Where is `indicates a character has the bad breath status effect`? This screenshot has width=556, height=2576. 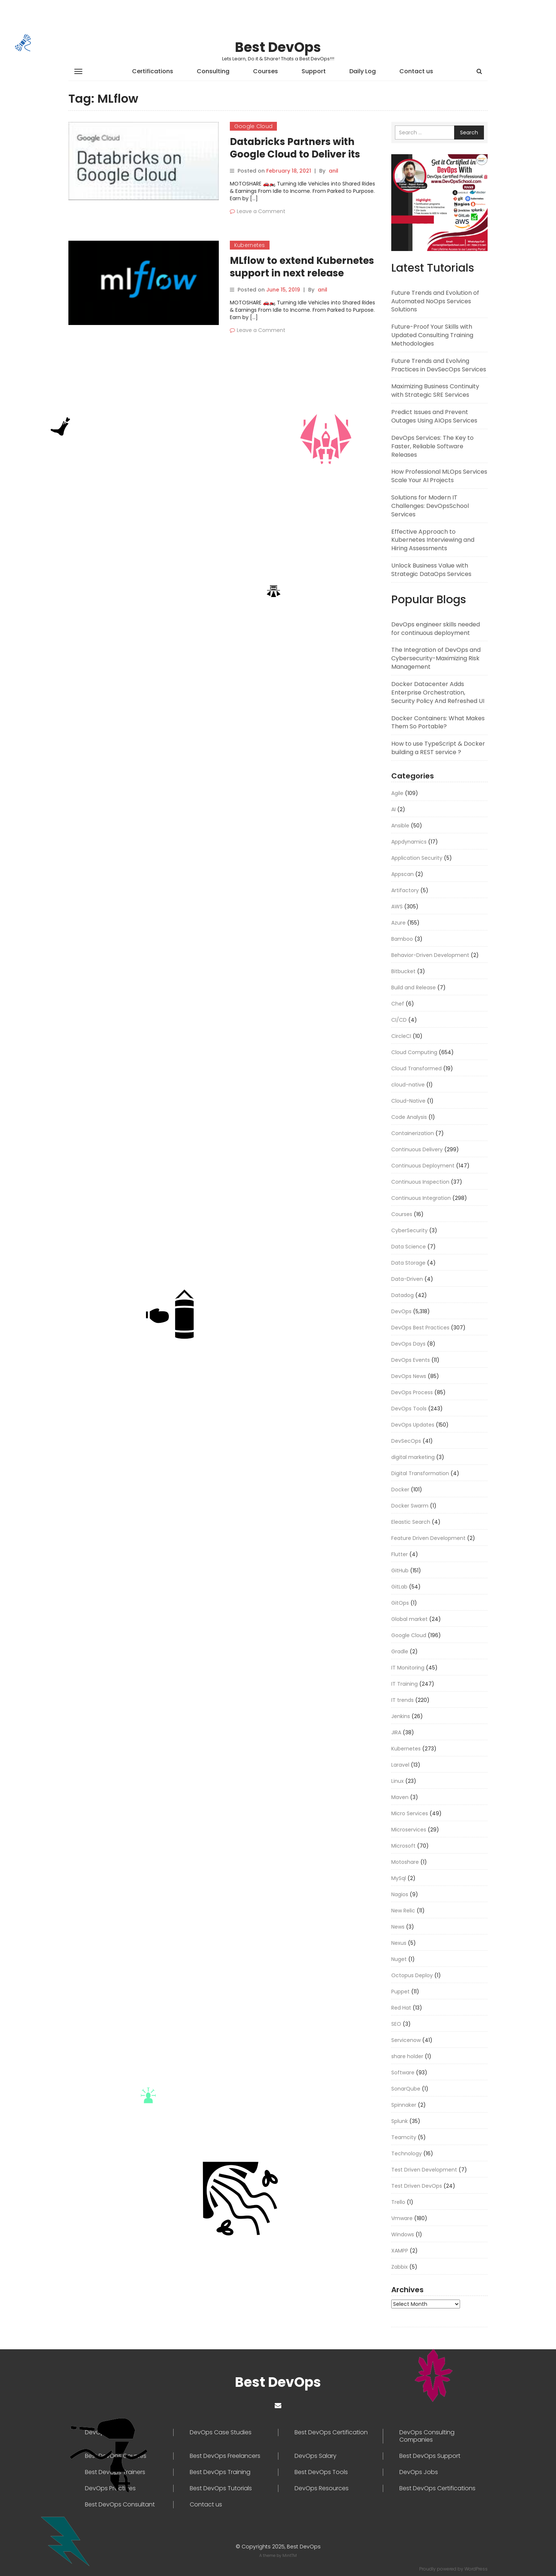
indicates a character has the bad breath status effect is located at coordinates (241, 2200).